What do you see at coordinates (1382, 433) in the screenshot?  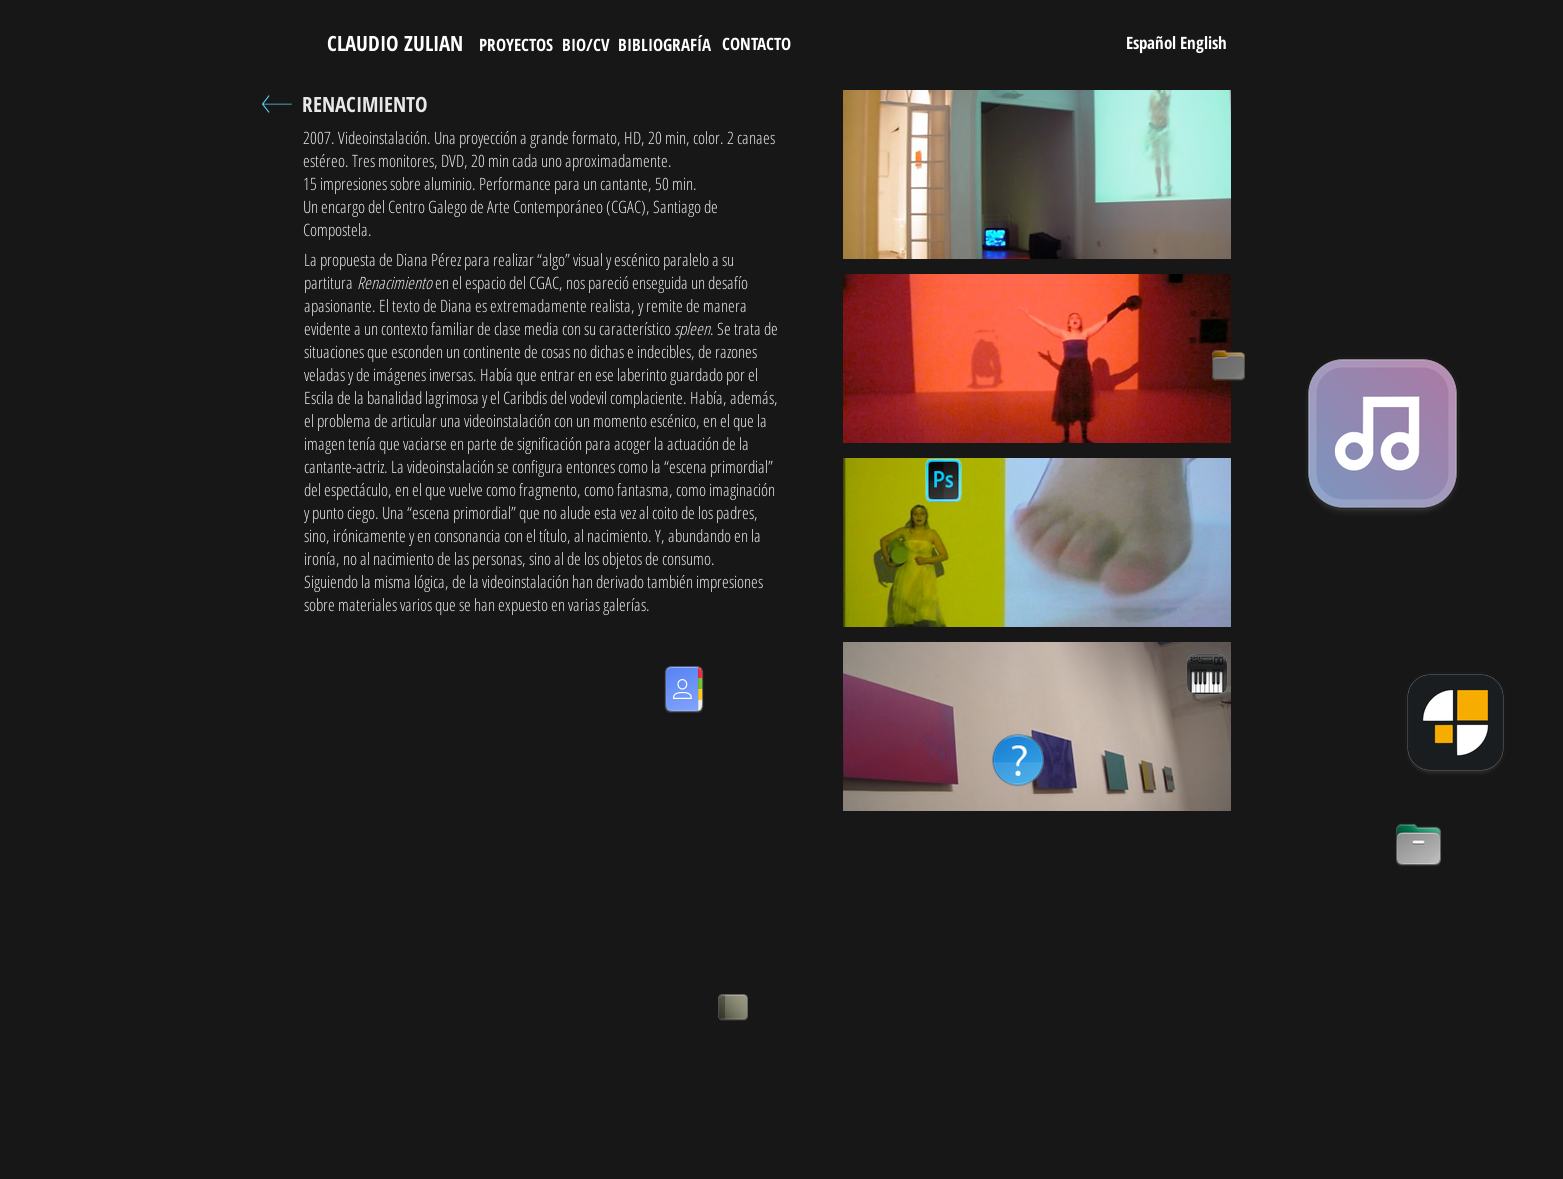 I see `open mousai music recognition app` at bounding box center [1382, 433].